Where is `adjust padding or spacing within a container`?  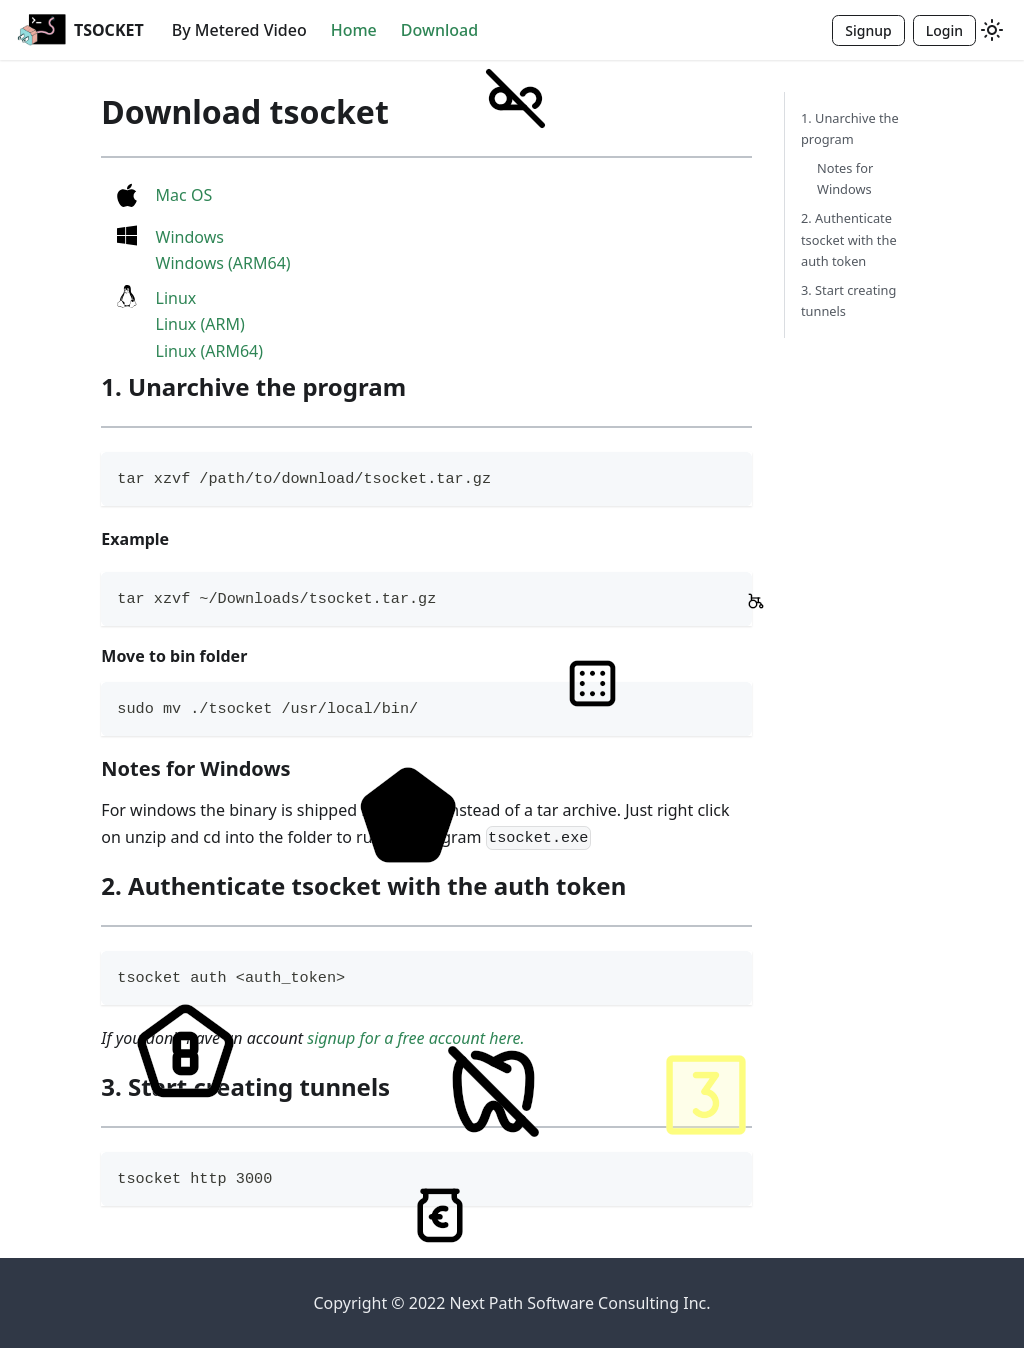
adjust padding or spacing within a container is located at coordinates (592, 683).